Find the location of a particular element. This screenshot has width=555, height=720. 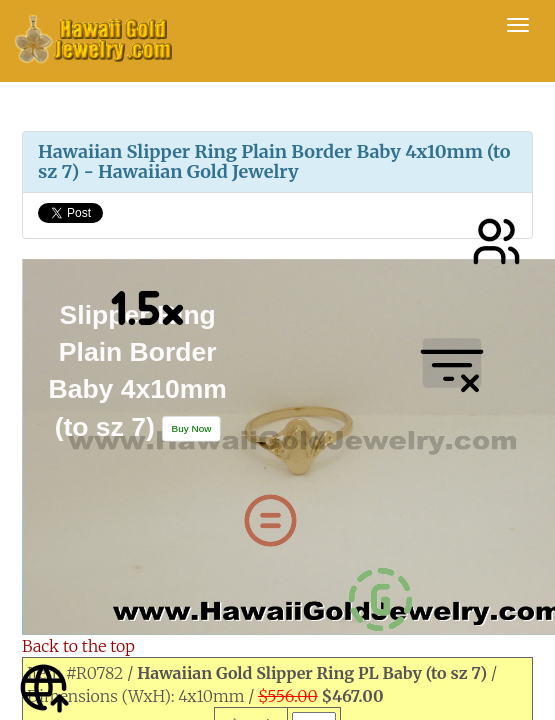

clear all active filters is located at coordinates (452, 363).